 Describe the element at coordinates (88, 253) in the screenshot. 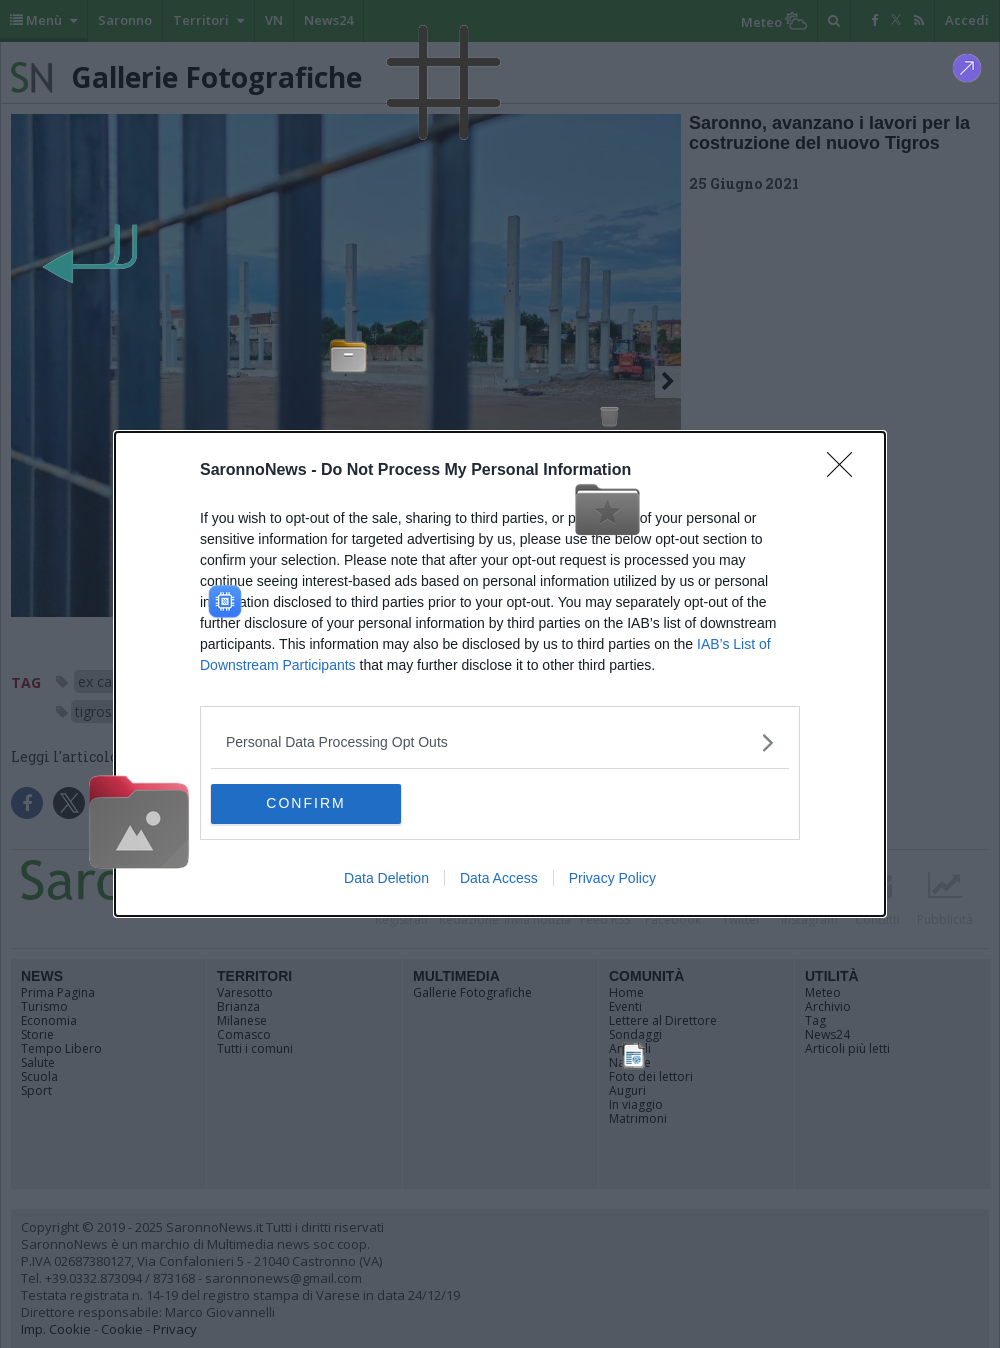

I see `reply to all recipients of an email` at that location.